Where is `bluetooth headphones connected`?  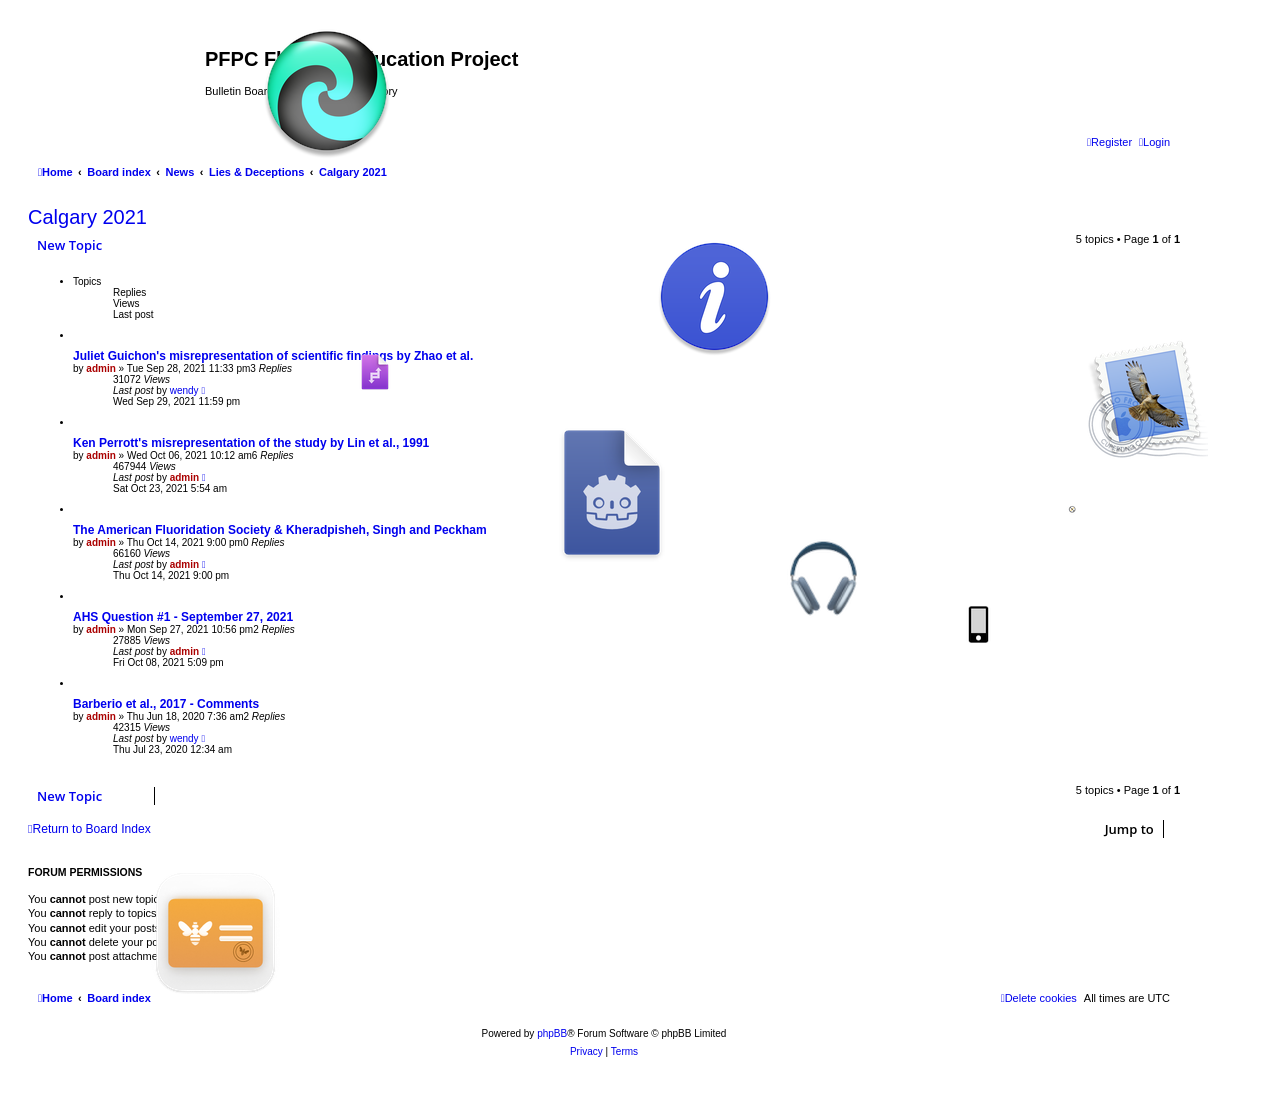 bluetooth headphones connected is located at coordinates (823, 578).